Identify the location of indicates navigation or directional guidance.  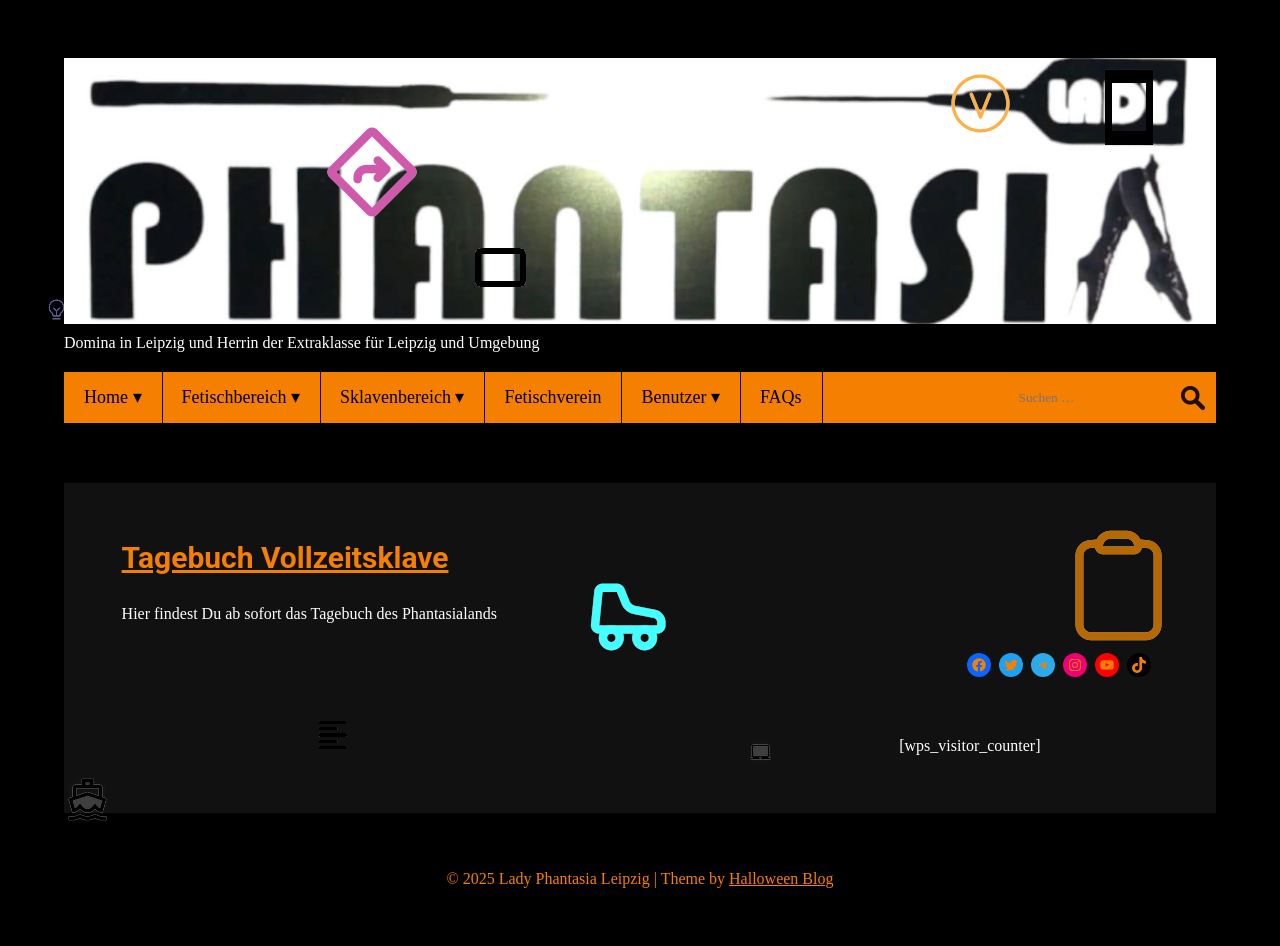
(372, 172).